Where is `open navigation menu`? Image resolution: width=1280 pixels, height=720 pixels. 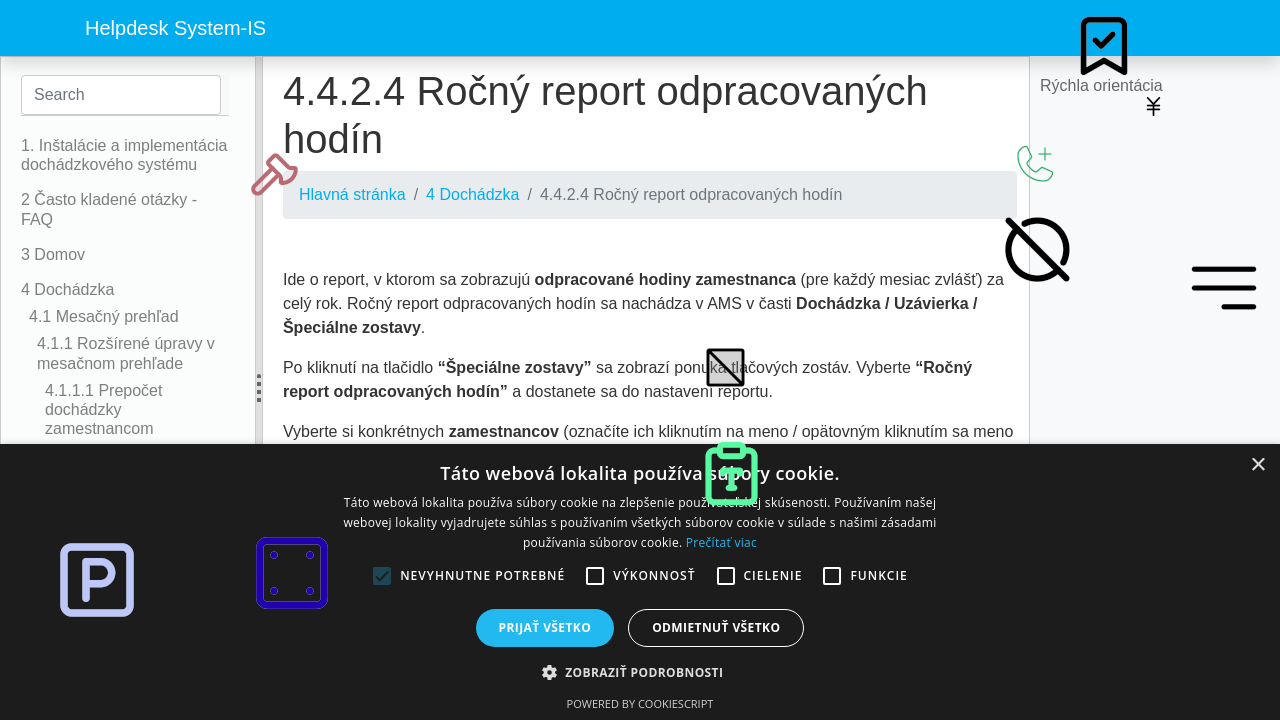 open navigation menu is located at coordinates (1224, 288).